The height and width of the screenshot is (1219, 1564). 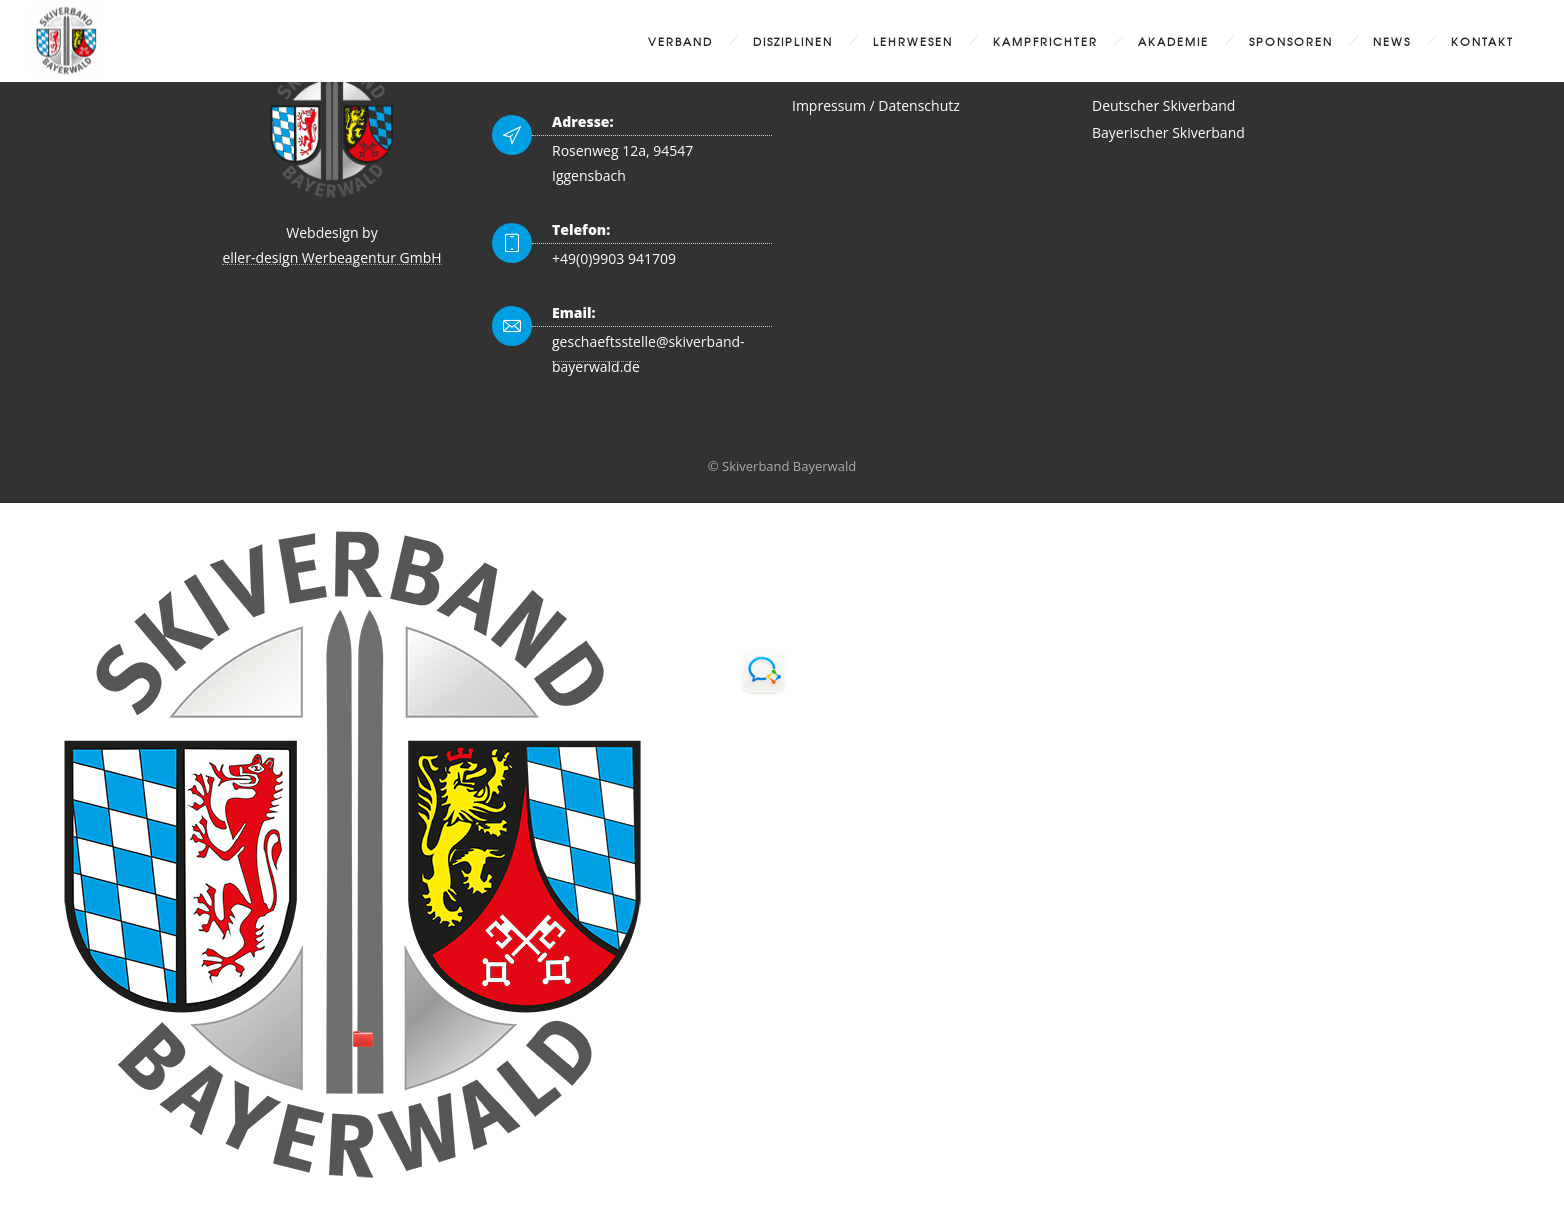 I want to click on open WeCom (WeChat Work) messaging app, so click(x=763, y=670).